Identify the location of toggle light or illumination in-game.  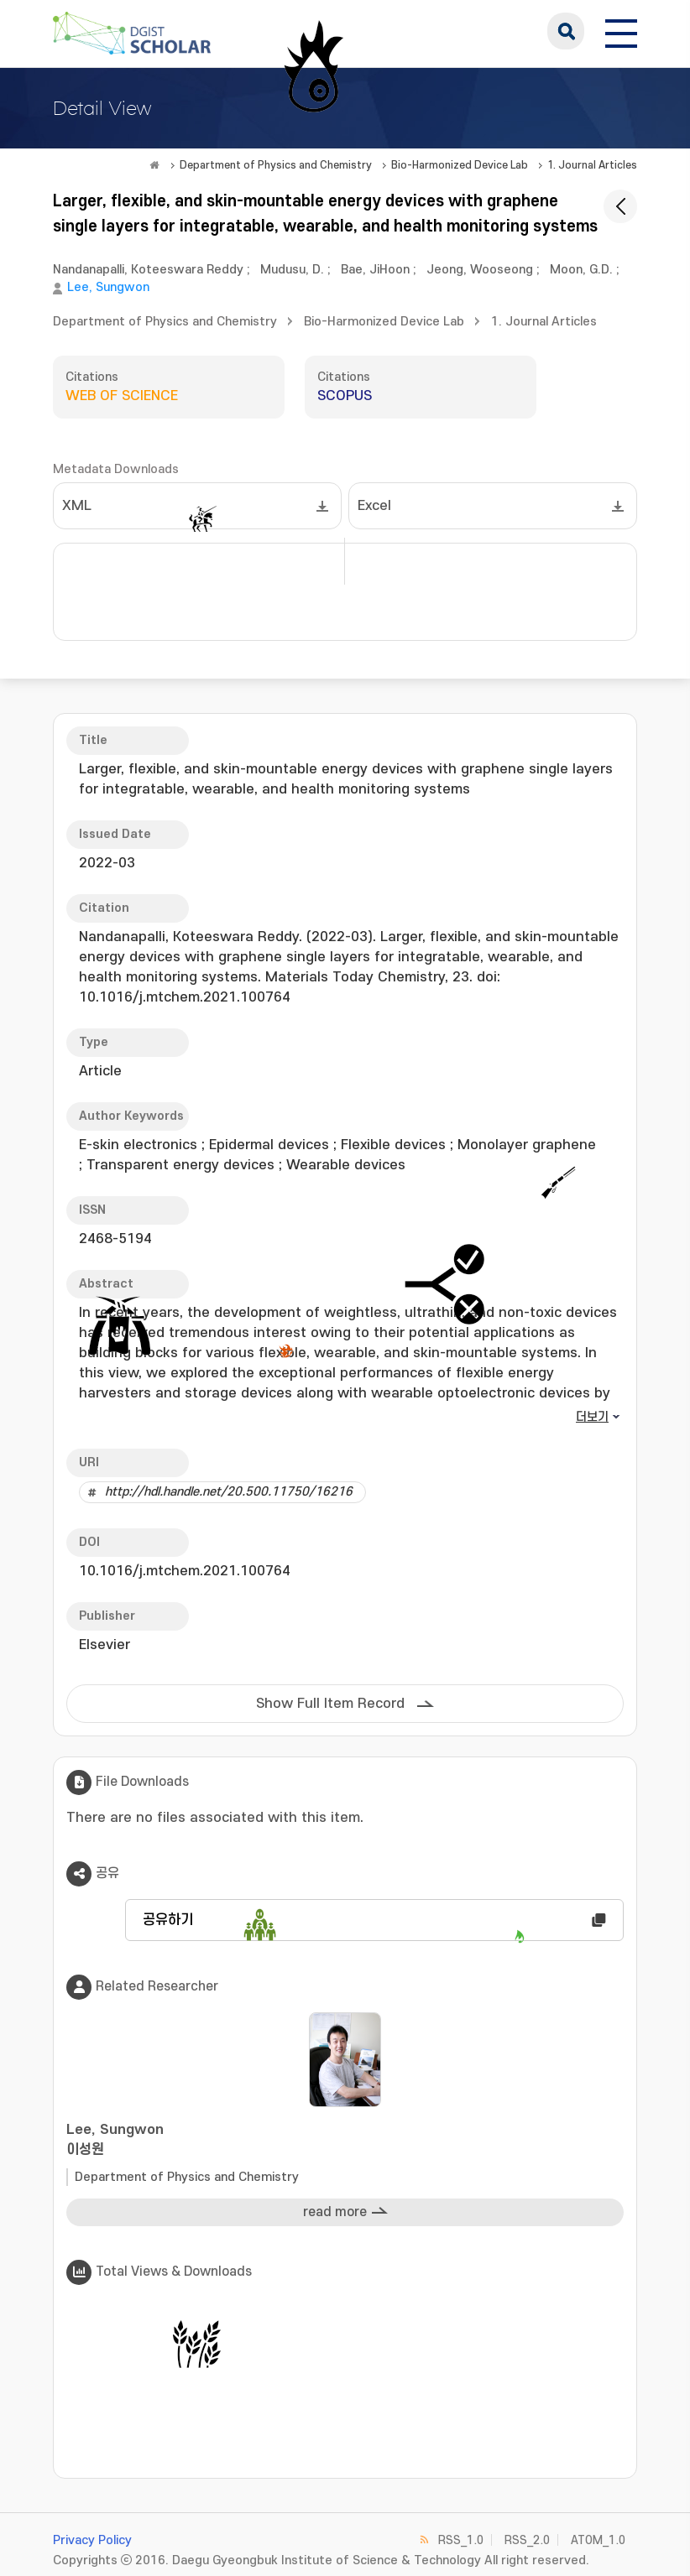
(519, 1936).